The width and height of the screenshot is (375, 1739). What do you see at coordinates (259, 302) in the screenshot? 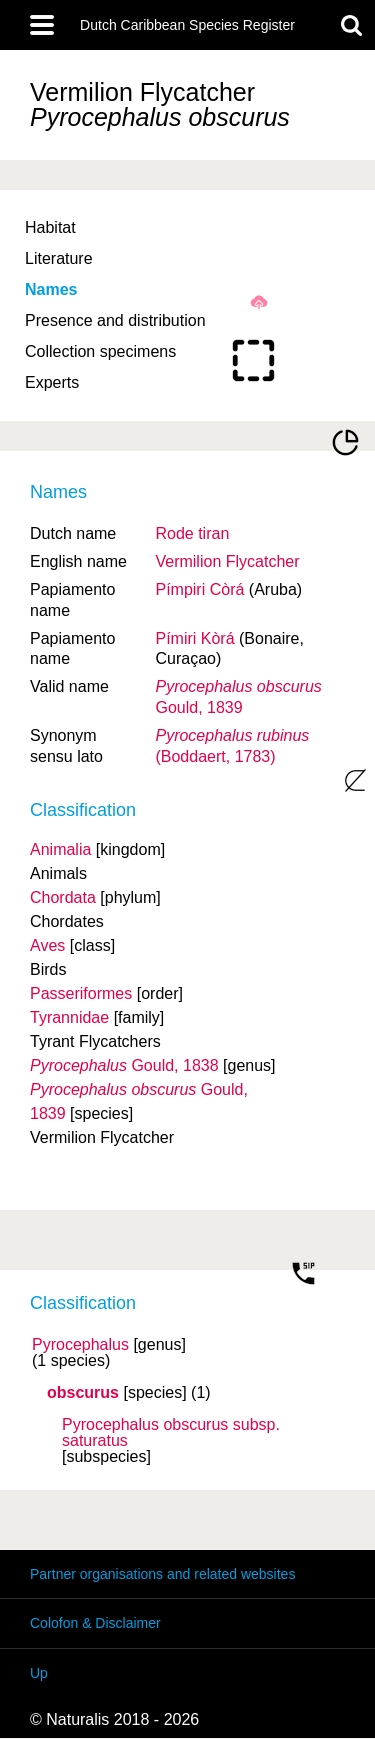
I see `upload a file to cloud storage` at bounding box center [259, 302].